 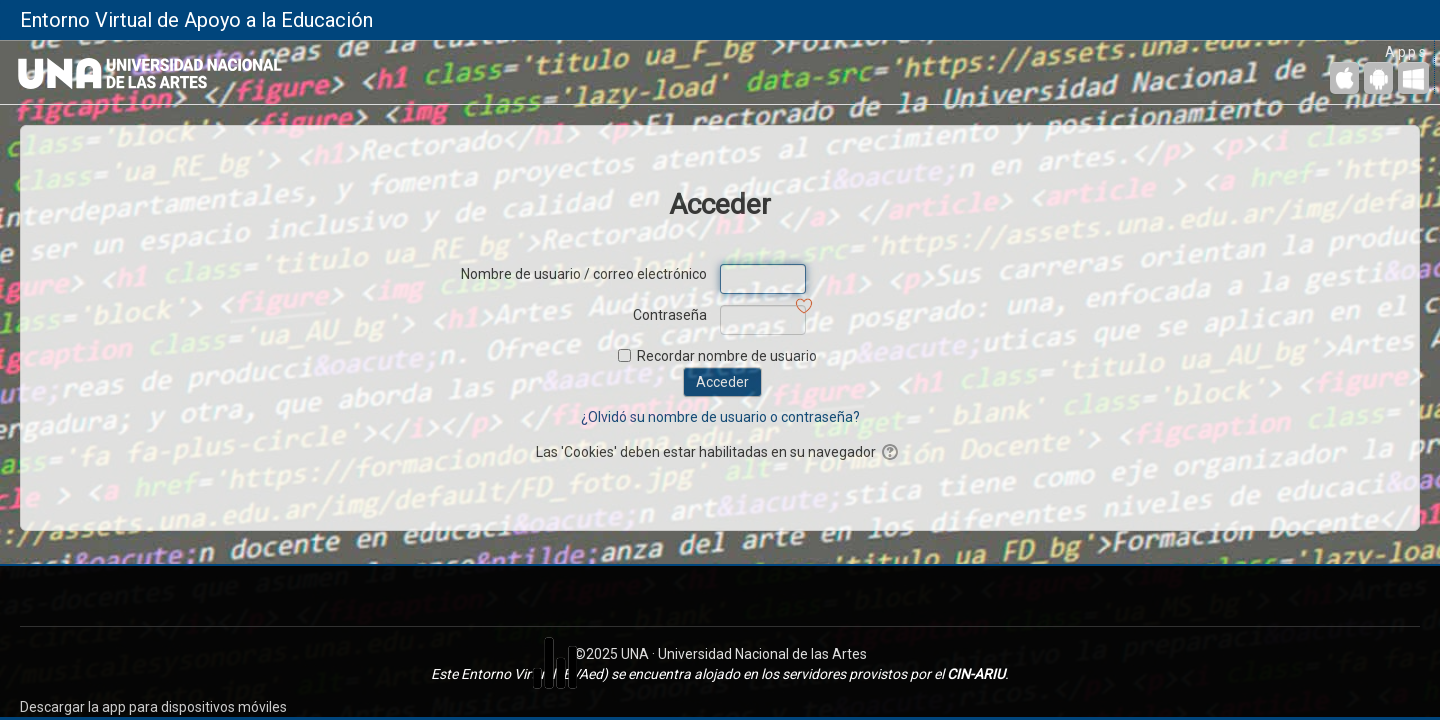 I want to click on view statistics and analytics, so click(x=555, y=663).